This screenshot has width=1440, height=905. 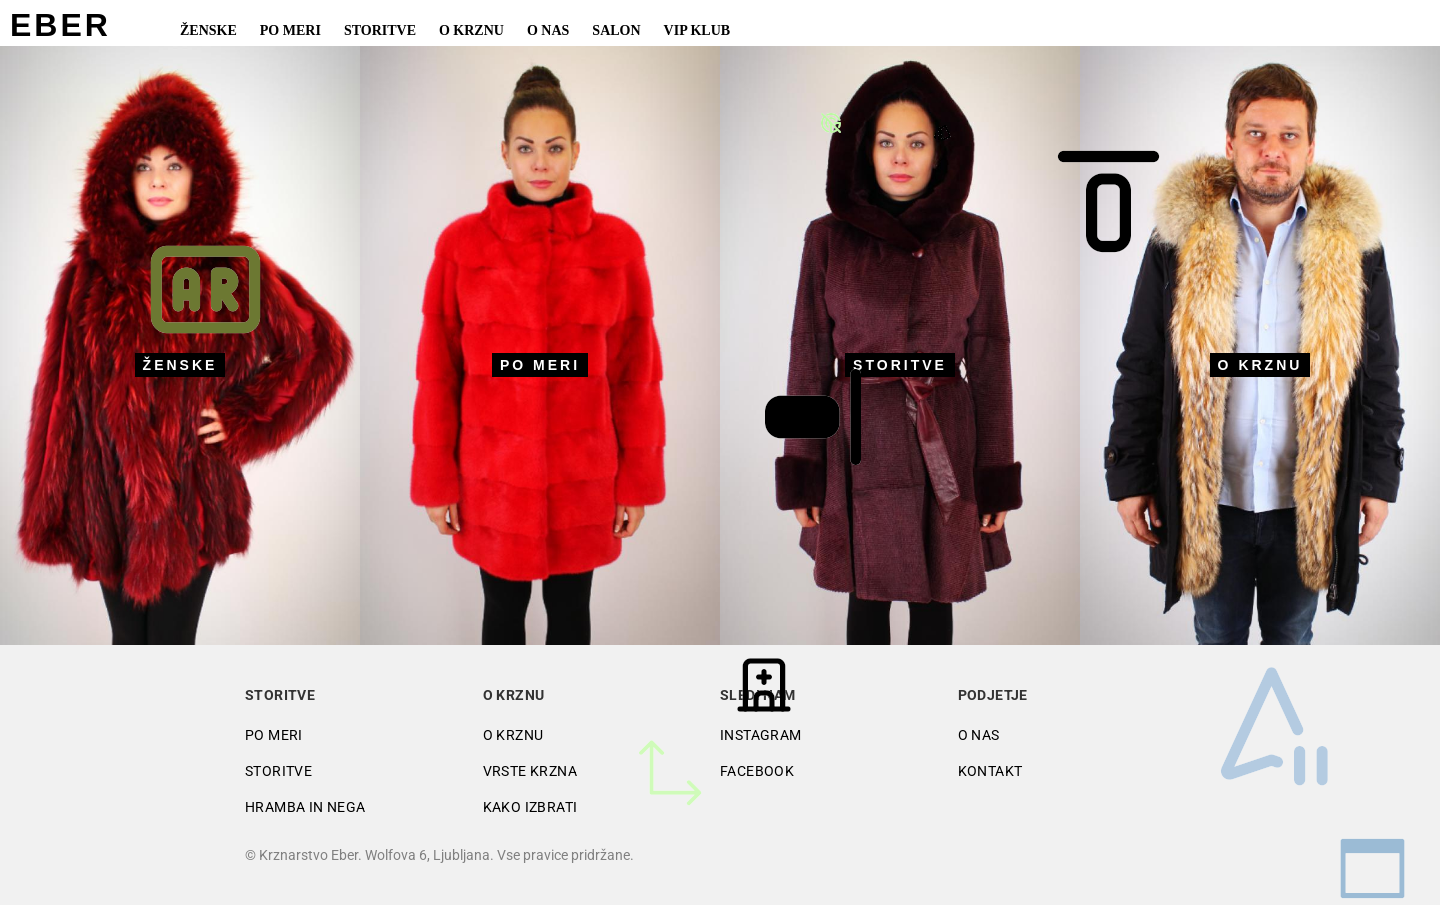 I want to click on access style or theme settings, so click(x=942, y=132).